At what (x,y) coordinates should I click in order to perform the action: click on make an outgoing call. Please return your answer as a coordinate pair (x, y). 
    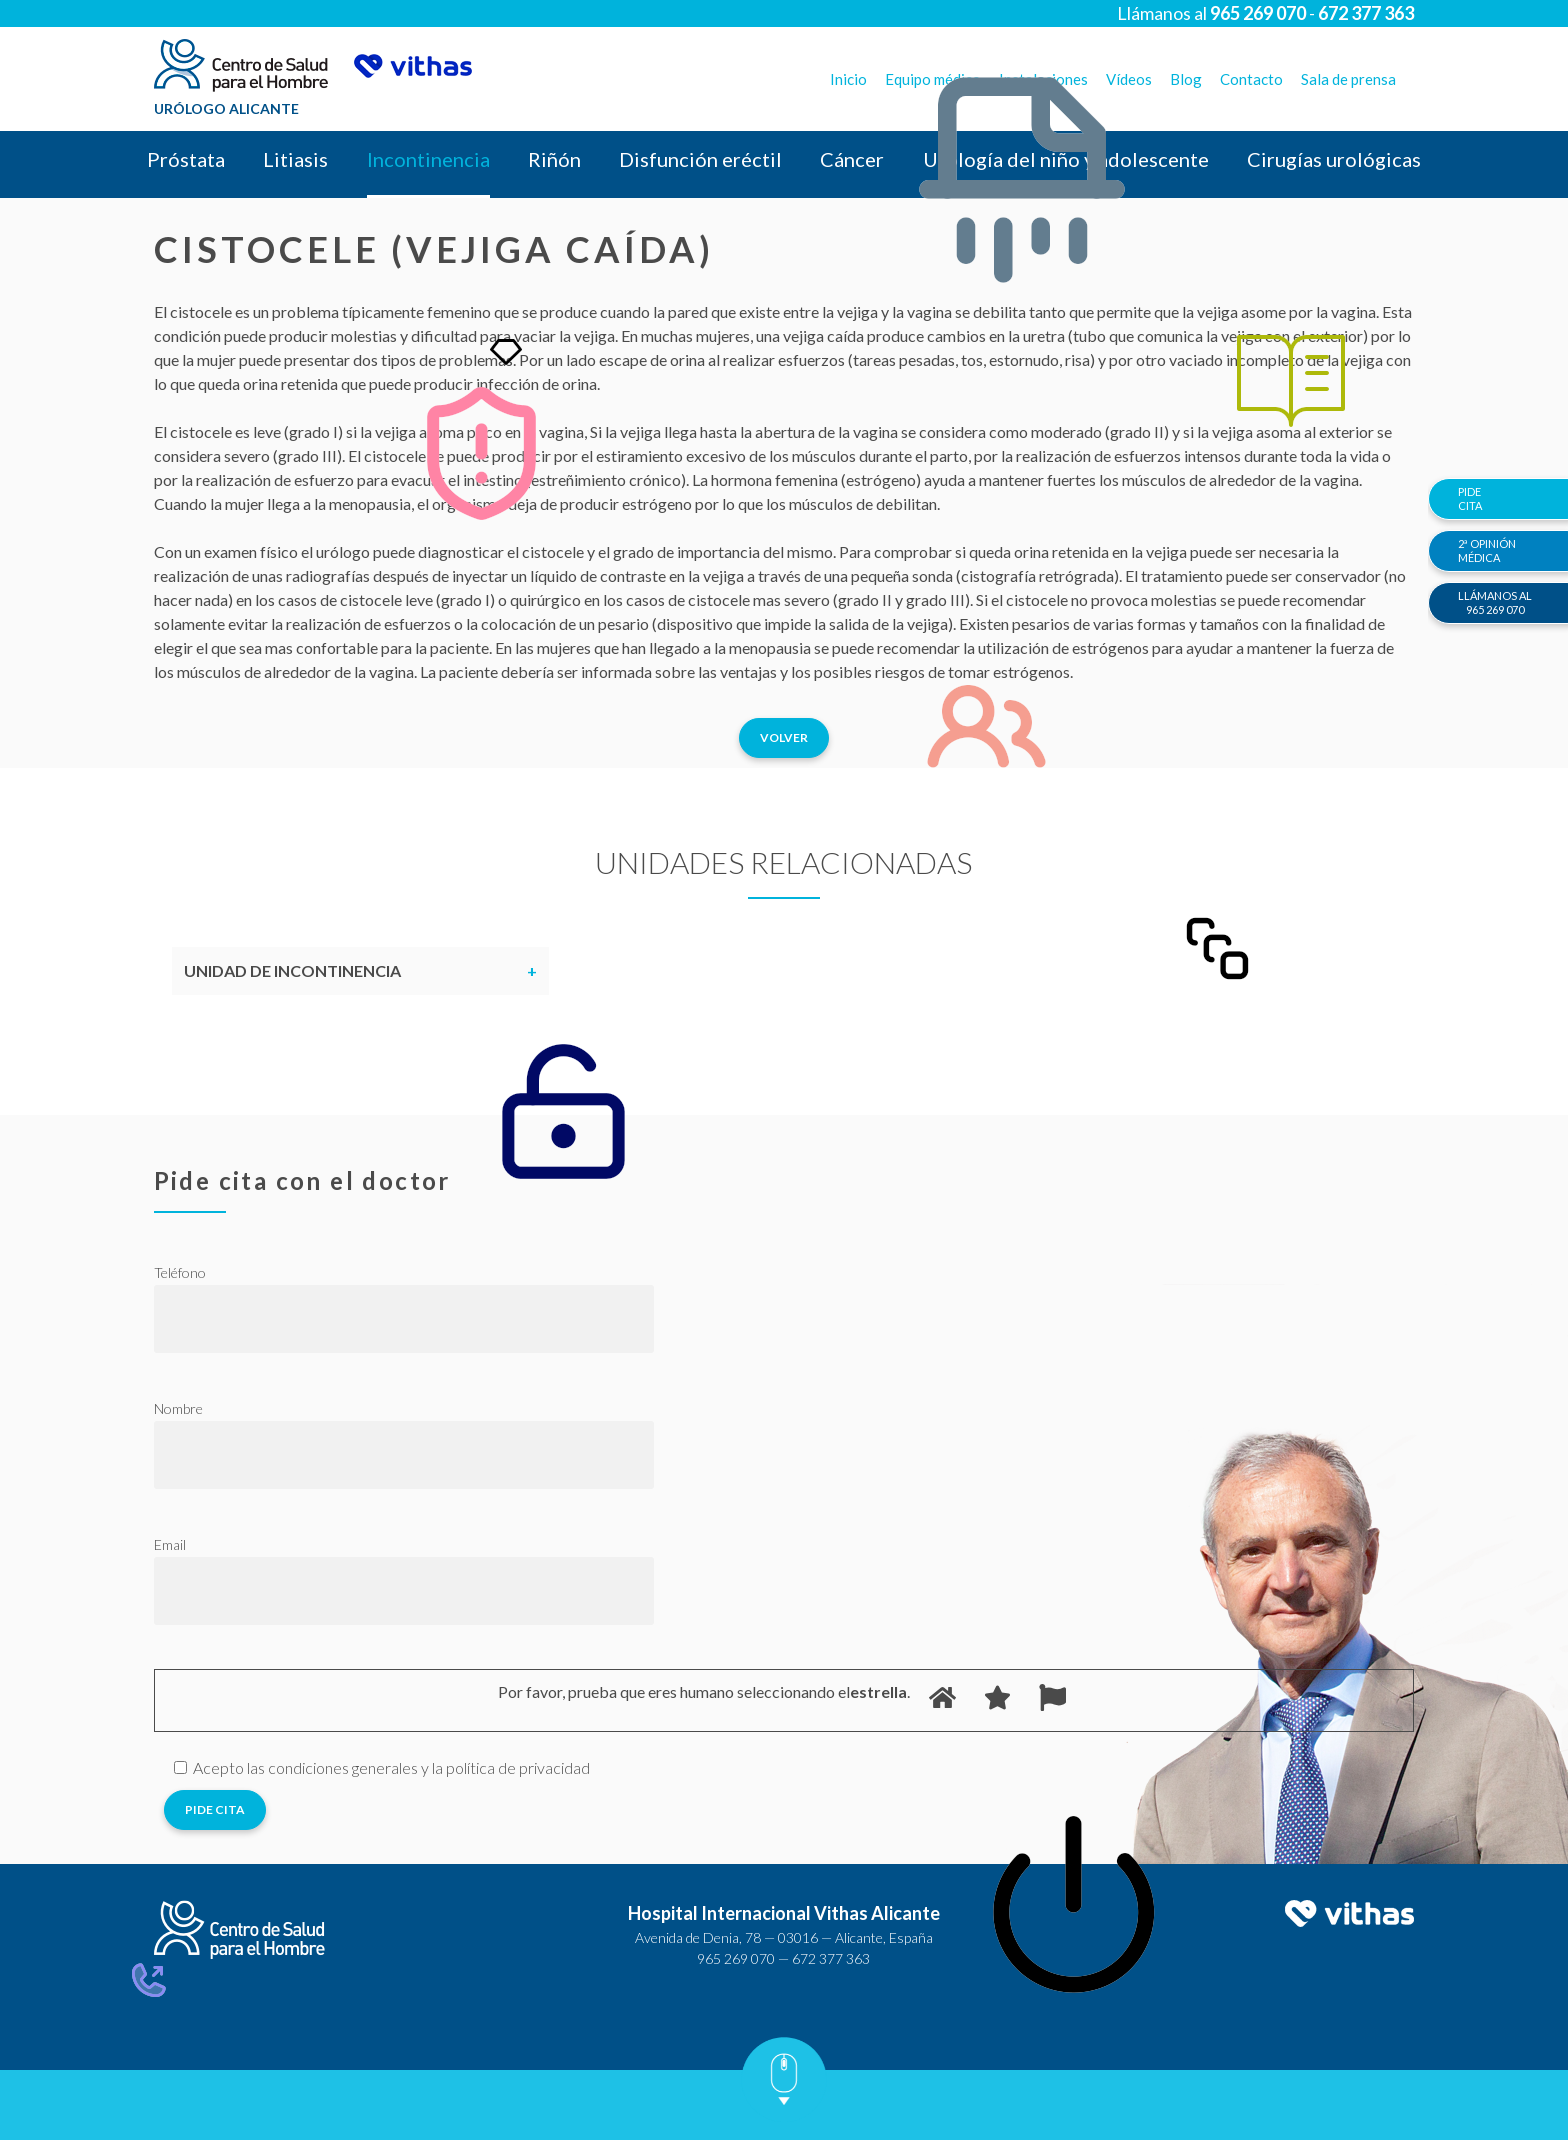
    Looking at the image, I should click on (149, 1979).